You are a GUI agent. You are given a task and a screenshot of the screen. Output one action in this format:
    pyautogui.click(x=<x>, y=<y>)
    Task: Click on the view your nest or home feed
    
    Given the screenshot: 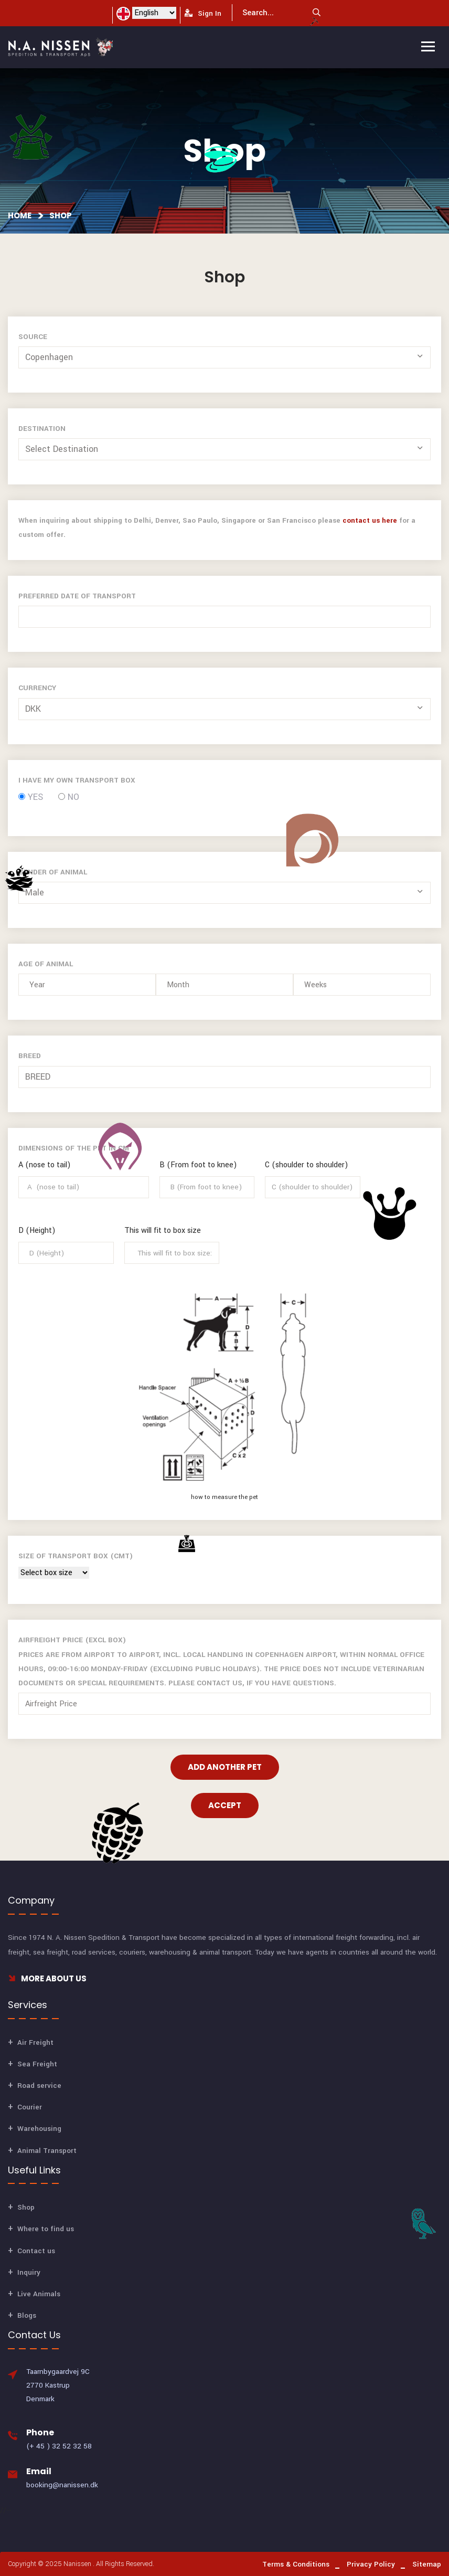 What is the action you would take?
    pyautogui.click(x=18, y=878)
    